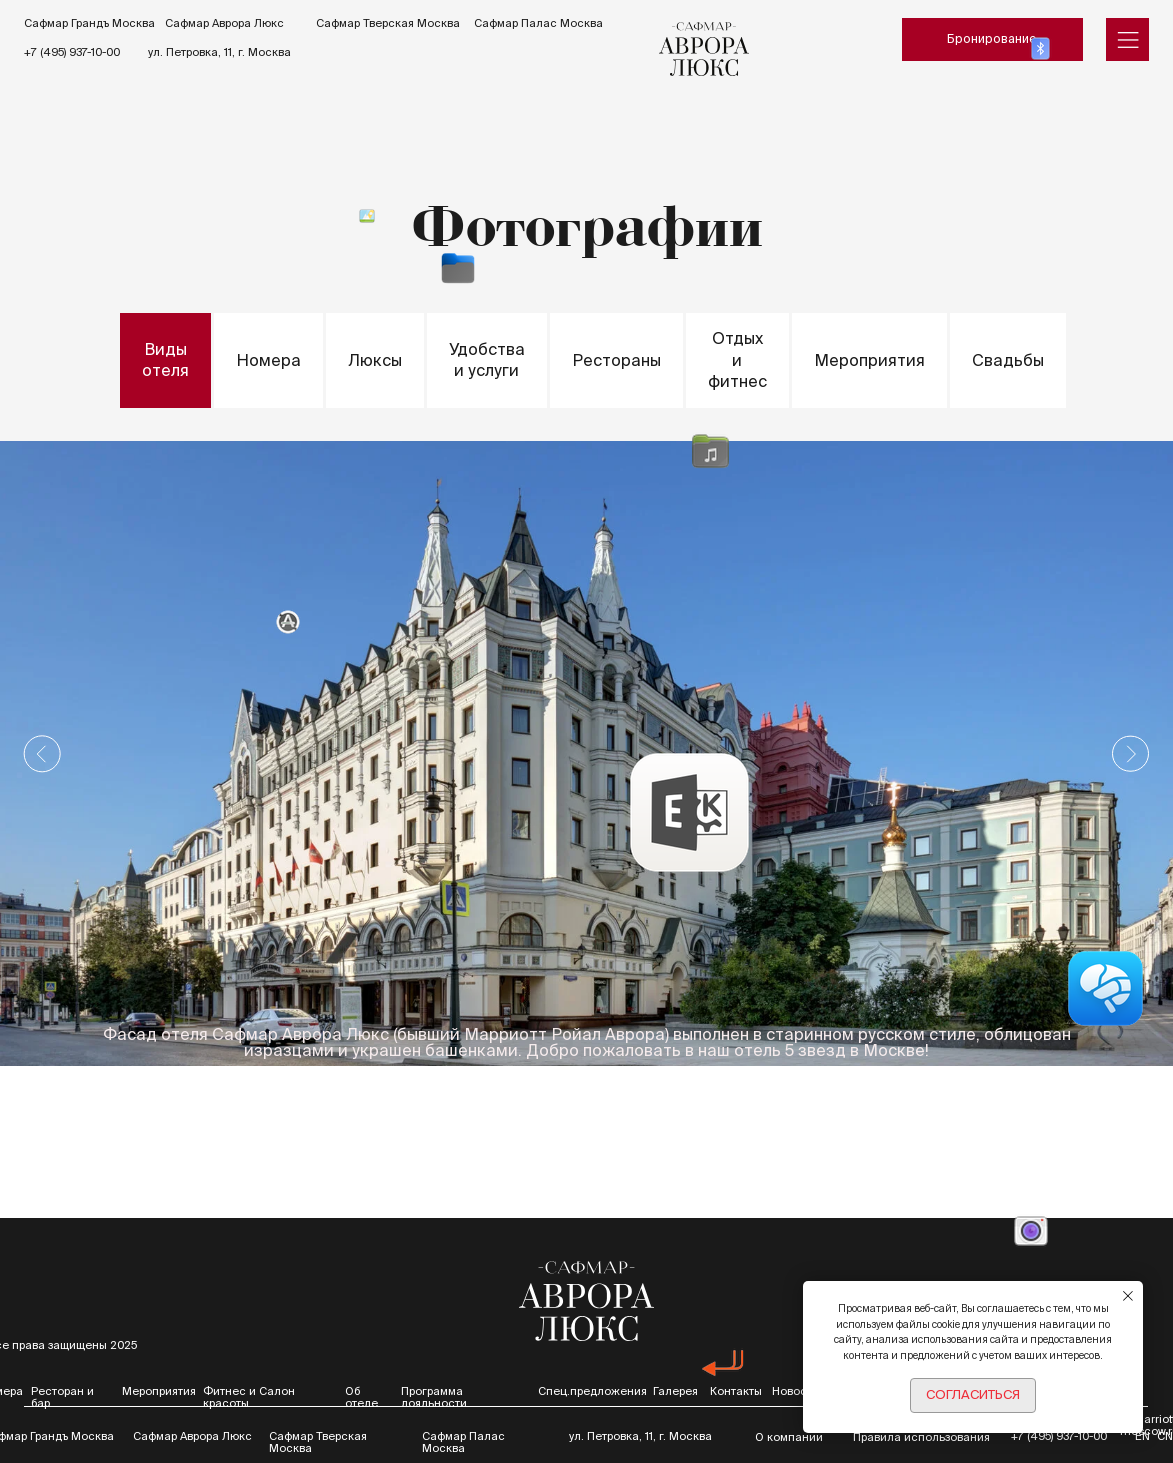 The image size is (1173, 1463). Describe the element at coordinates (367, 216) in the screenshot. I see `open the photo gallery app` at that location.